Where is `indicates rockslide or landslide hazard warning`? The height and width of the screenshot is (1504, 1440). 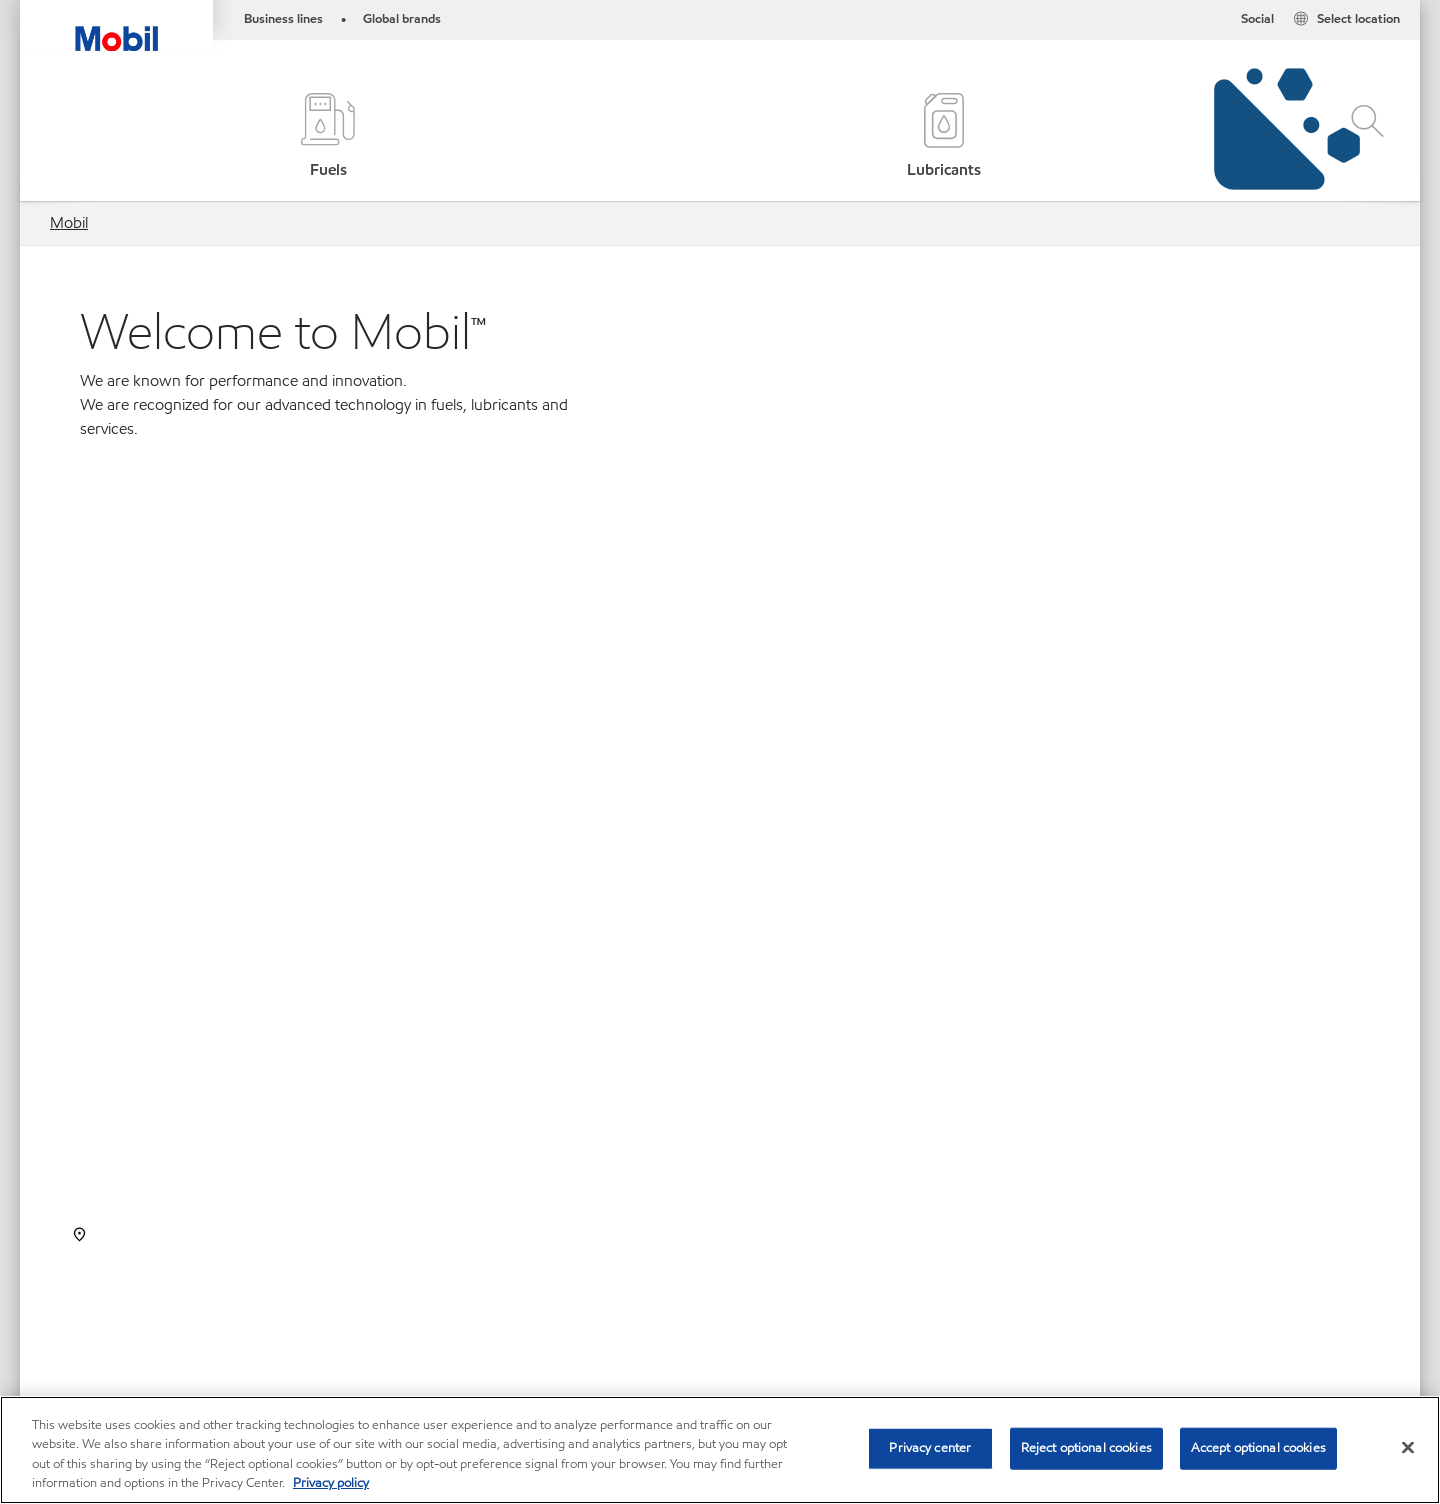
indicates rockslide or landslide hazard warning is located at coordinates (1287, 125).